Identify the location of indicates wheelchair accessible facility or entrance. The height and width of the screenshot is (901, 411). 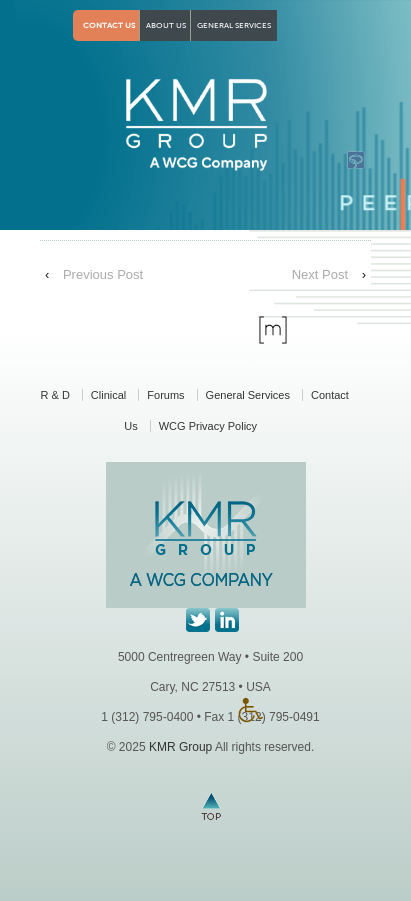
(248, 710).